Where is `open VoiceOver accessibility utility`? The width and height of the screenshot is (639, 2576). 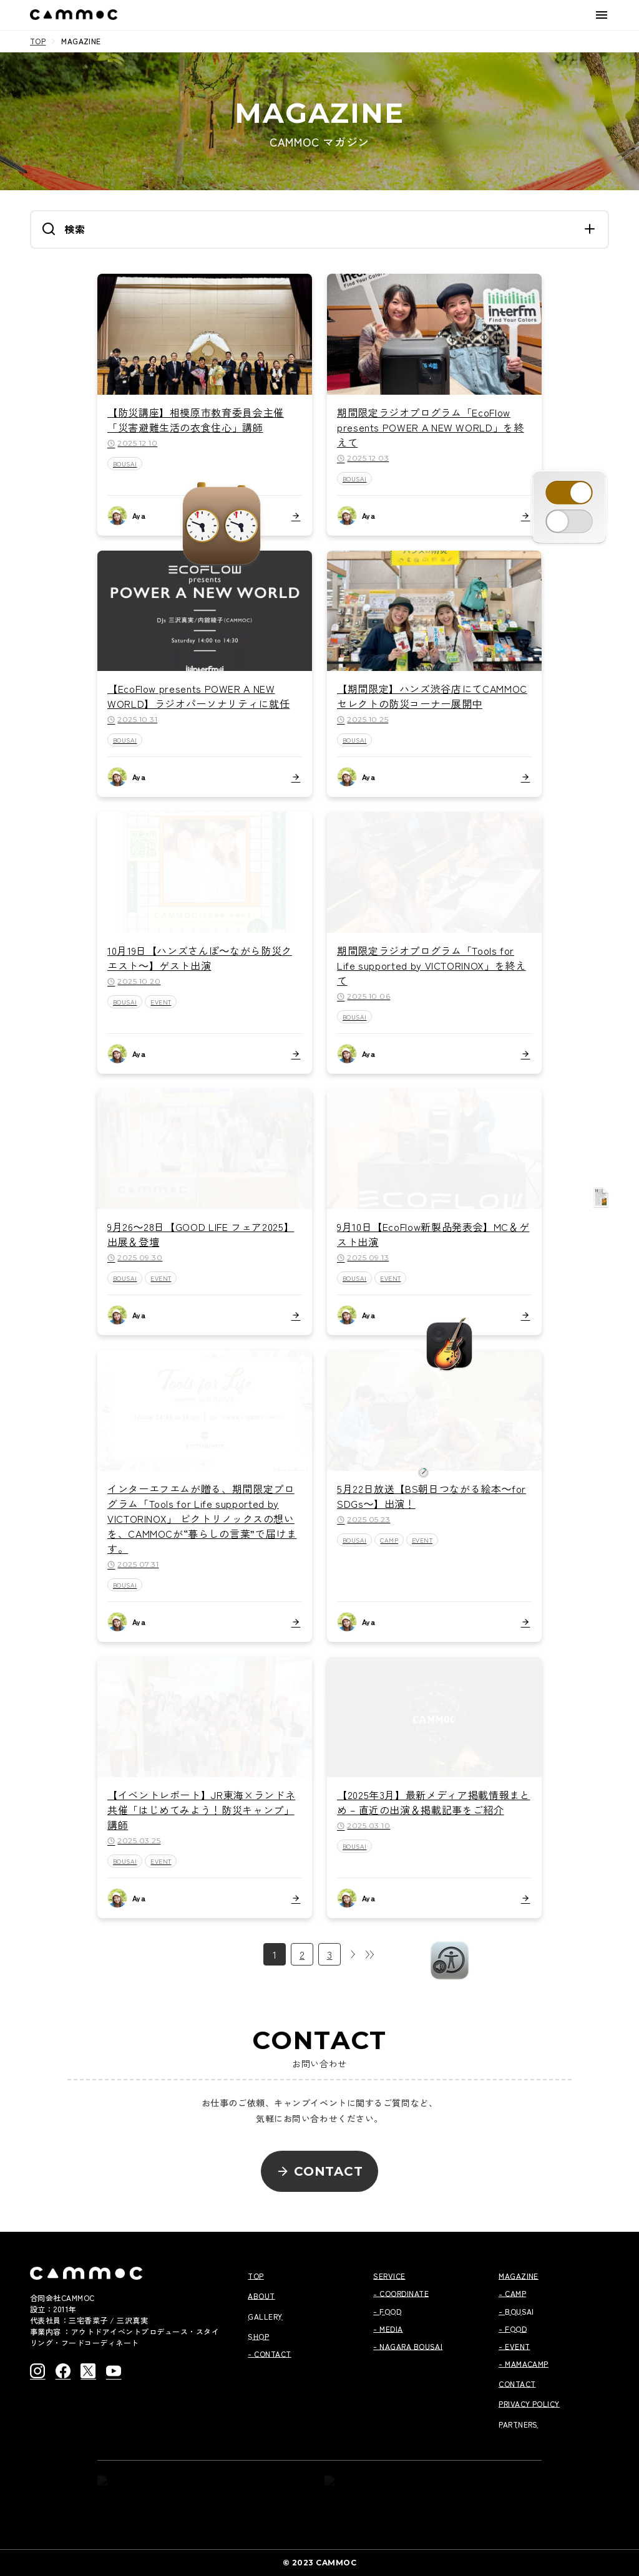 open VoiceOver accessibility utility is located at coordinates (449, 1960).